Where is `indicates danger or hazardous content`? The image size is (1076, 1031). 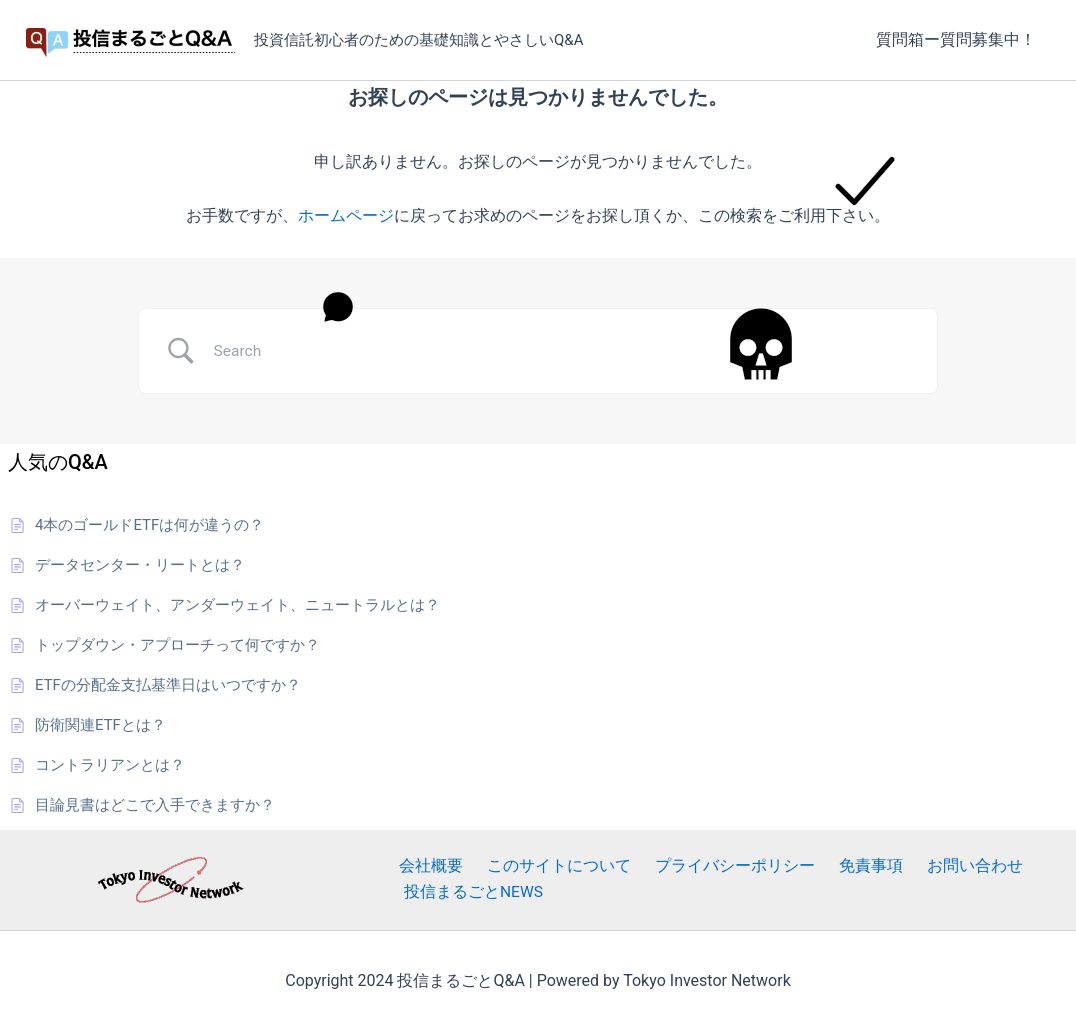 indicates danger or hazardous content is located at coordinates (761, 344).